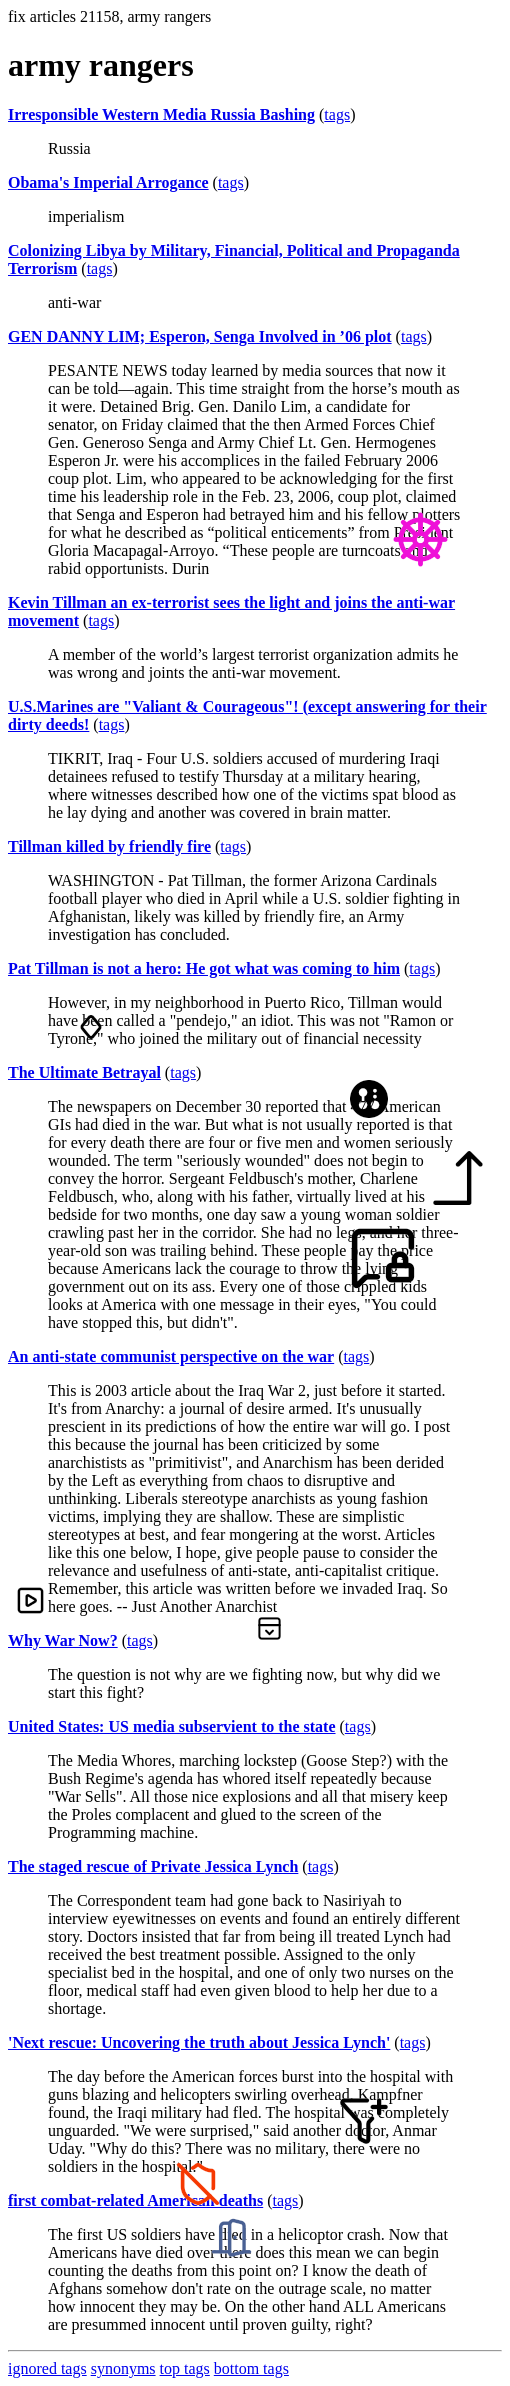 The height and width of the screenshot is (2386, 510). I want to click on access encrypted or private messages, so click(383, 1257).